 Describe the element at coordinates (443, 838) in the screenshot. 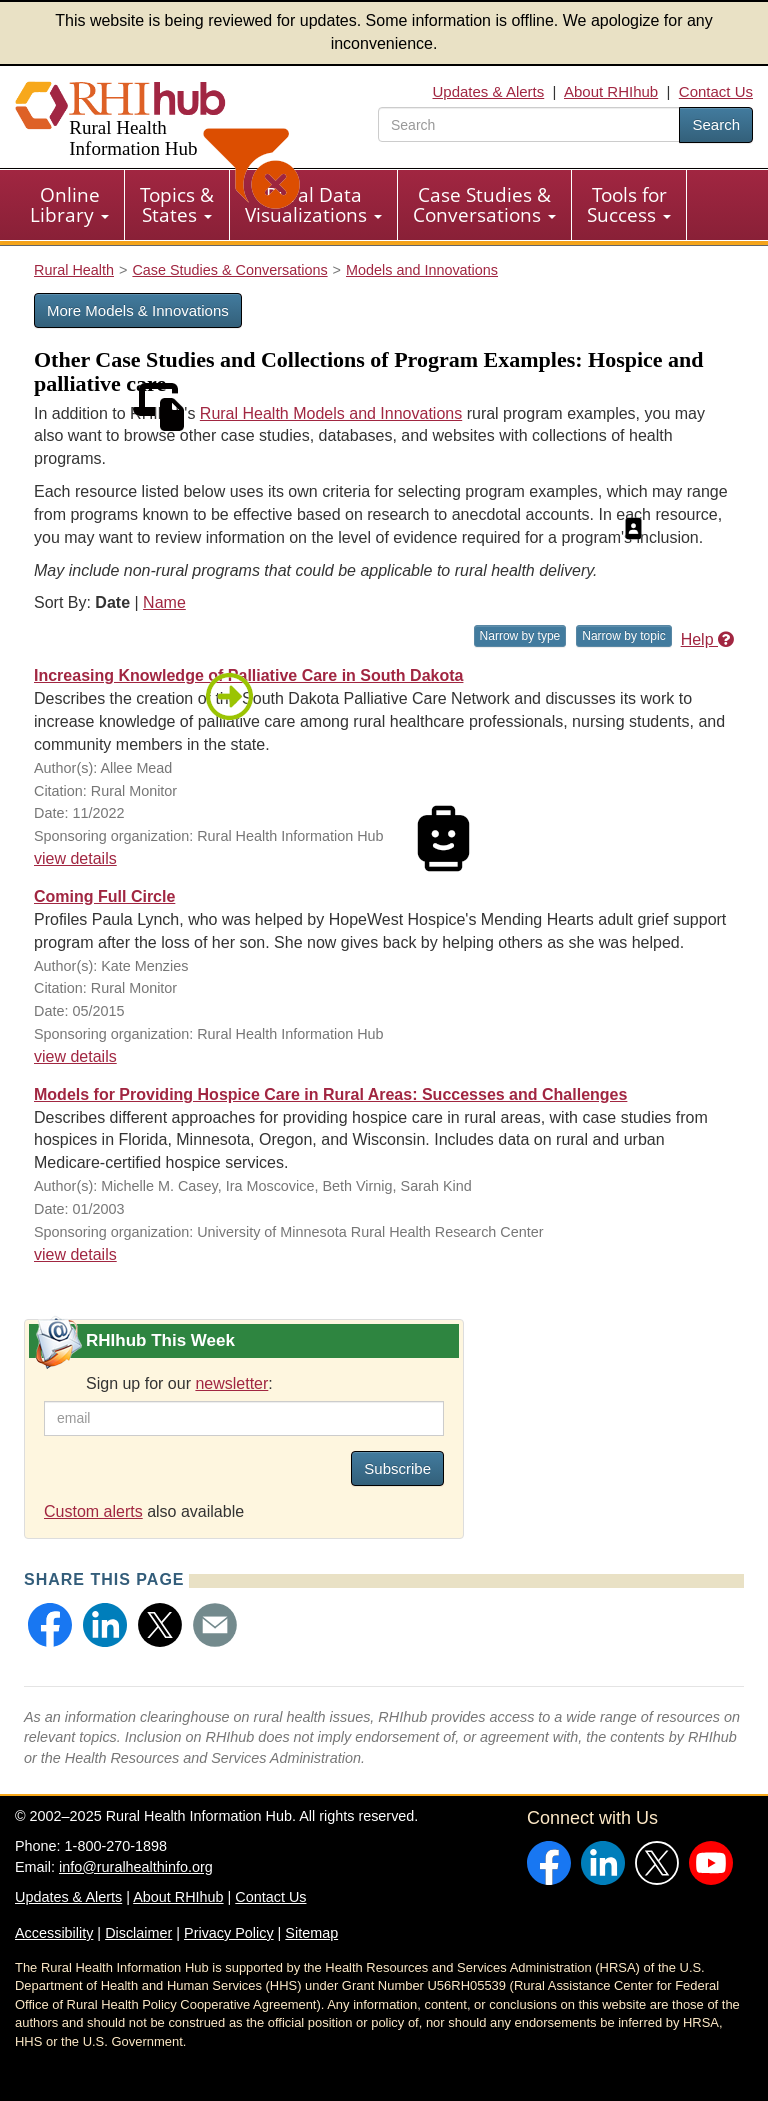

I see `indicates a playful or fun mode` at that location.